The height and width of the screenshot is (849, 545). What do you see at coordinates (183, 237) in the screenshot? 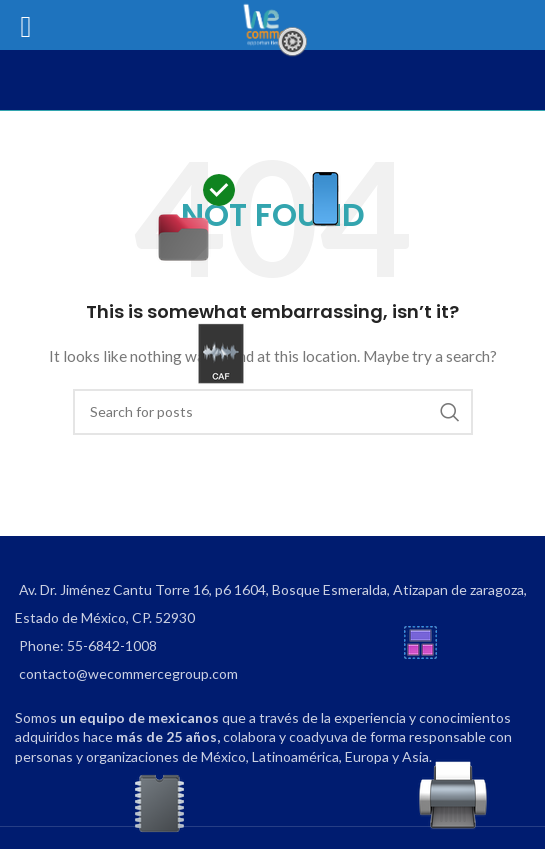
I see `drop files here to move them into this folder` at bounding box center [183, 237].